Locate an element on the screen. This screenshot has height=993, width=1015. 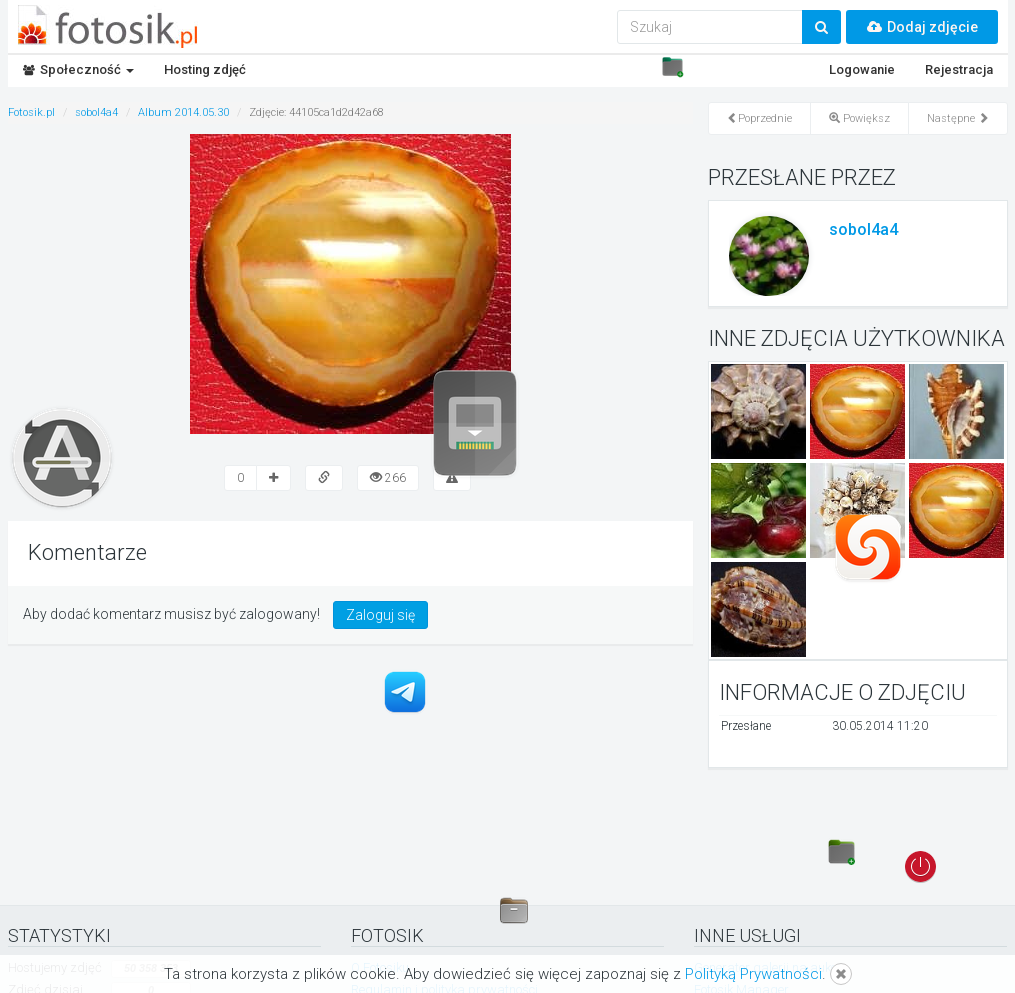
shut down or power off the system is located at coordinates (921, 867).